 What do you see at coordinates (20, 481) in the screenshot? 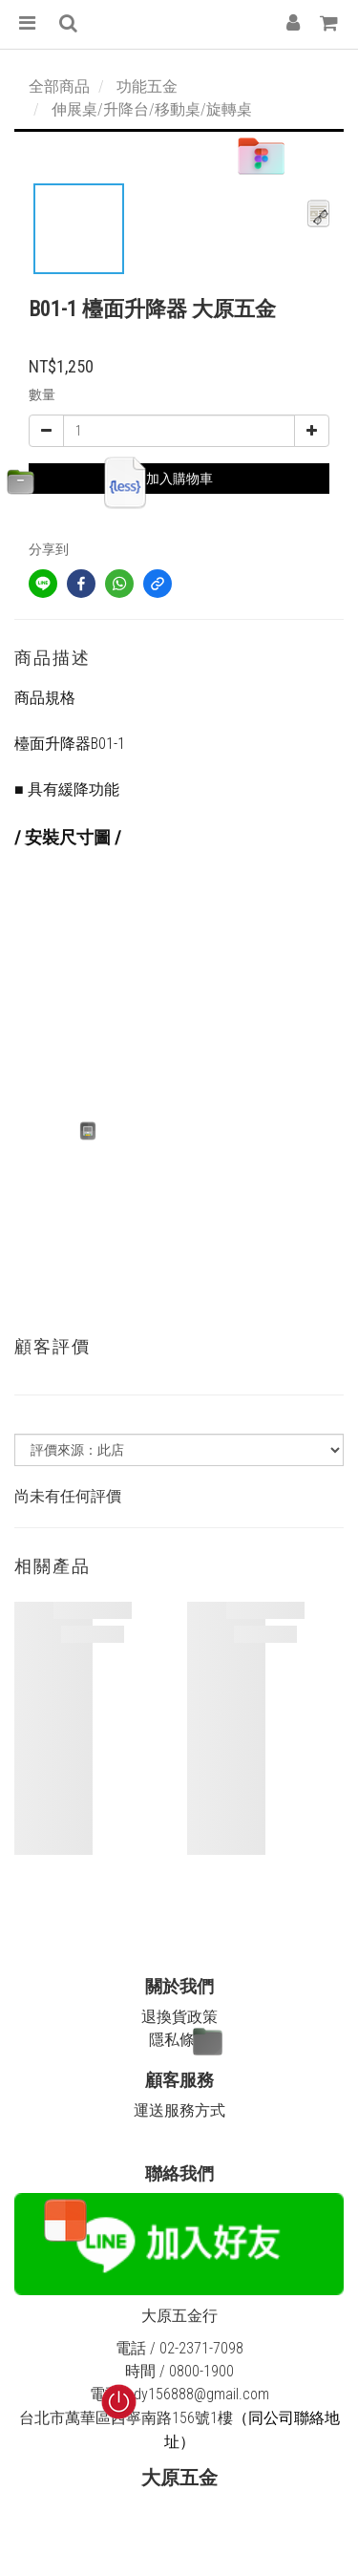
I see `open the file manager app` at bounding box center [20, 481].